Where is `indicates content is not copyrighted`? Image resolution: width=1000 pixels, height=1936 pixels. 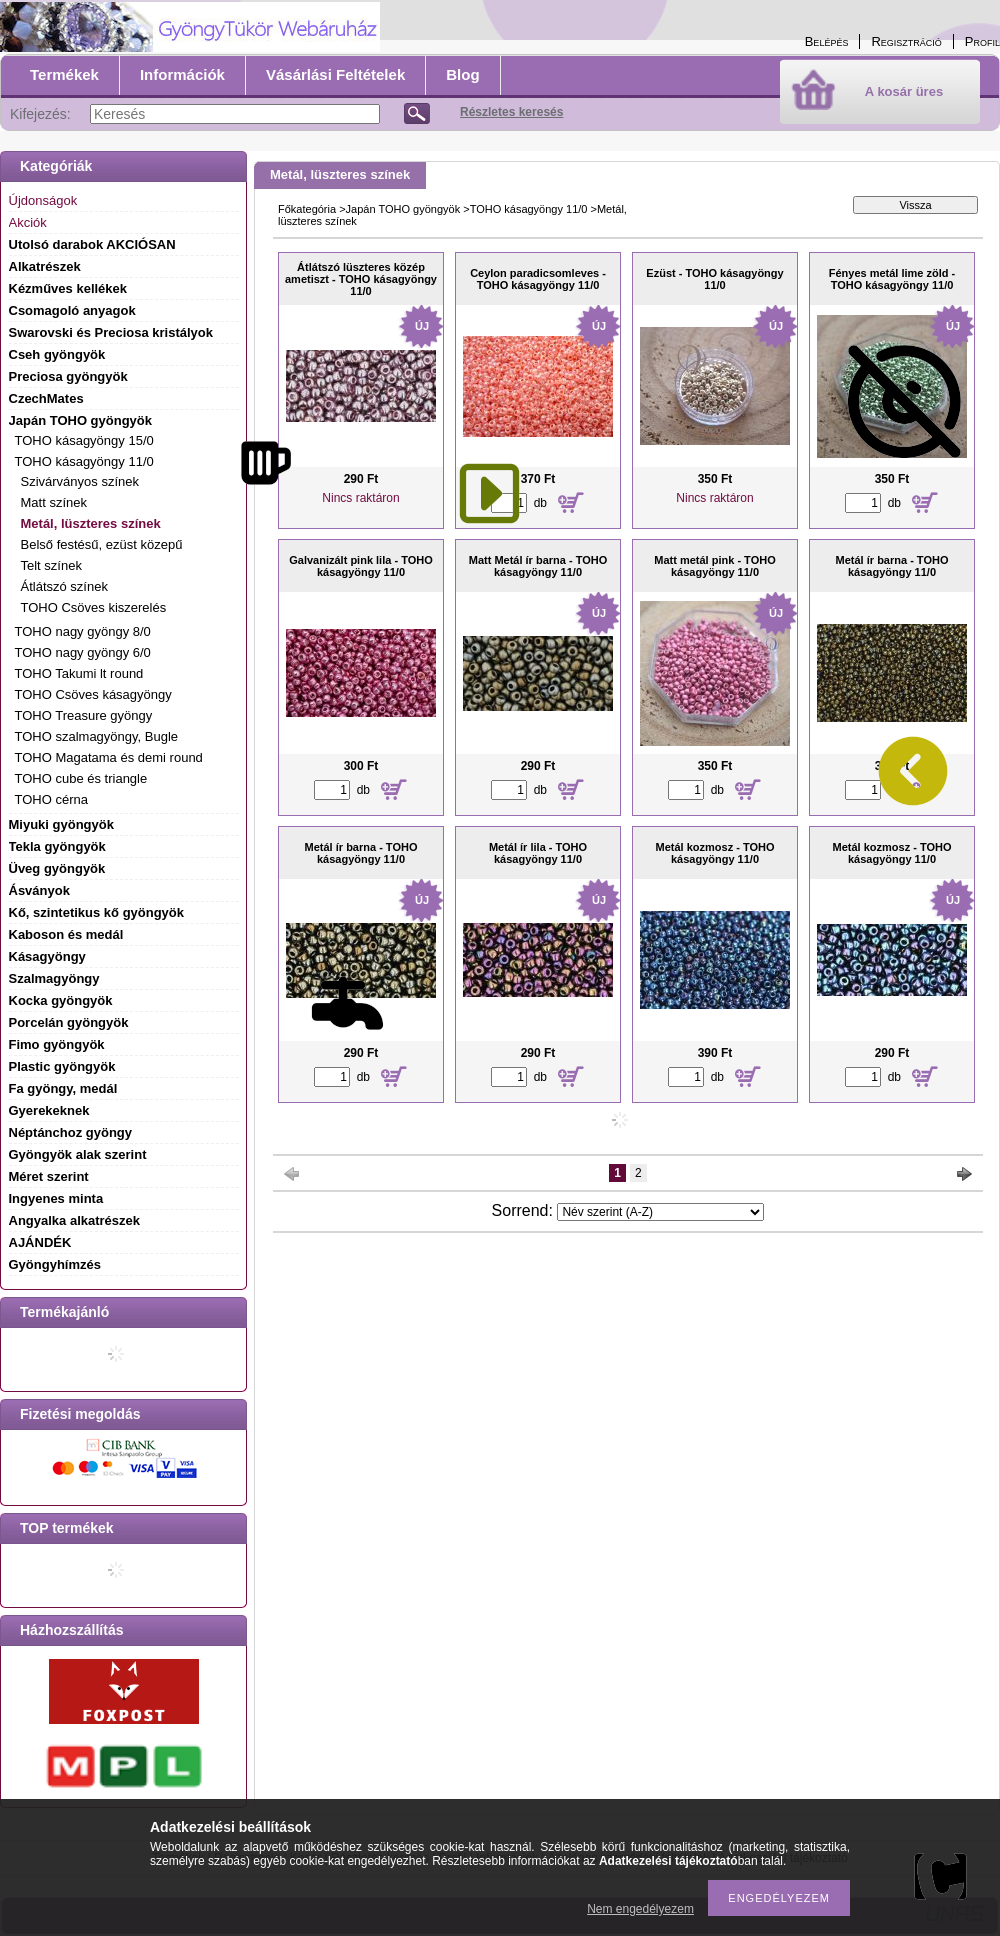 indicates content is not copyrighted is located at coordinates (904, 401).